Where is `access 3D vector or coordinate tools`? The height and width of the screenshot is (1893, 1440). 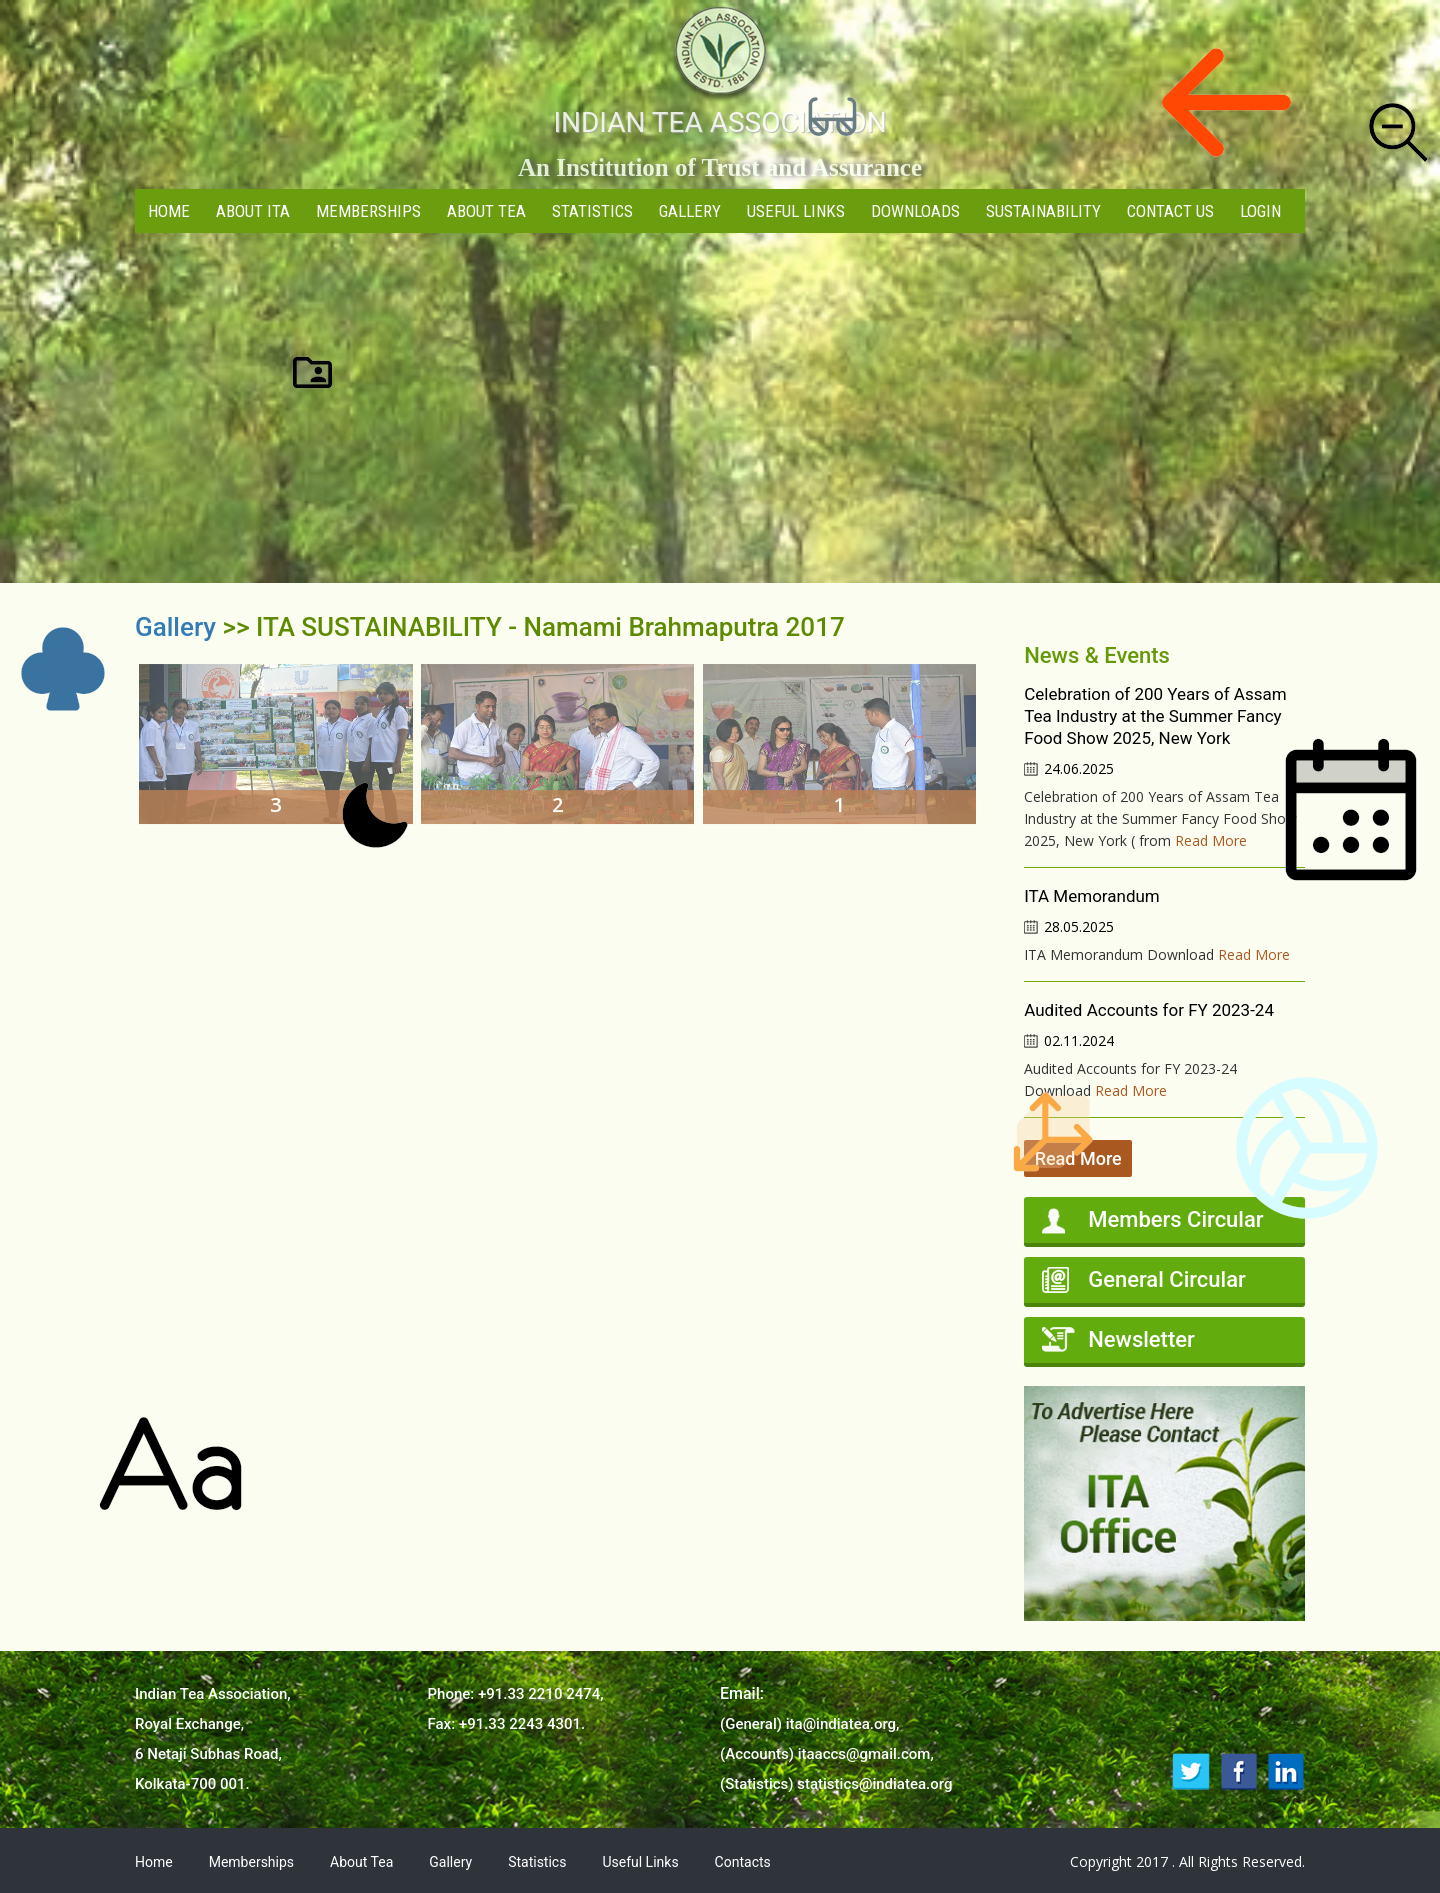 access 3D vector or coordinate tools is located at coordinates (1048, 1136).